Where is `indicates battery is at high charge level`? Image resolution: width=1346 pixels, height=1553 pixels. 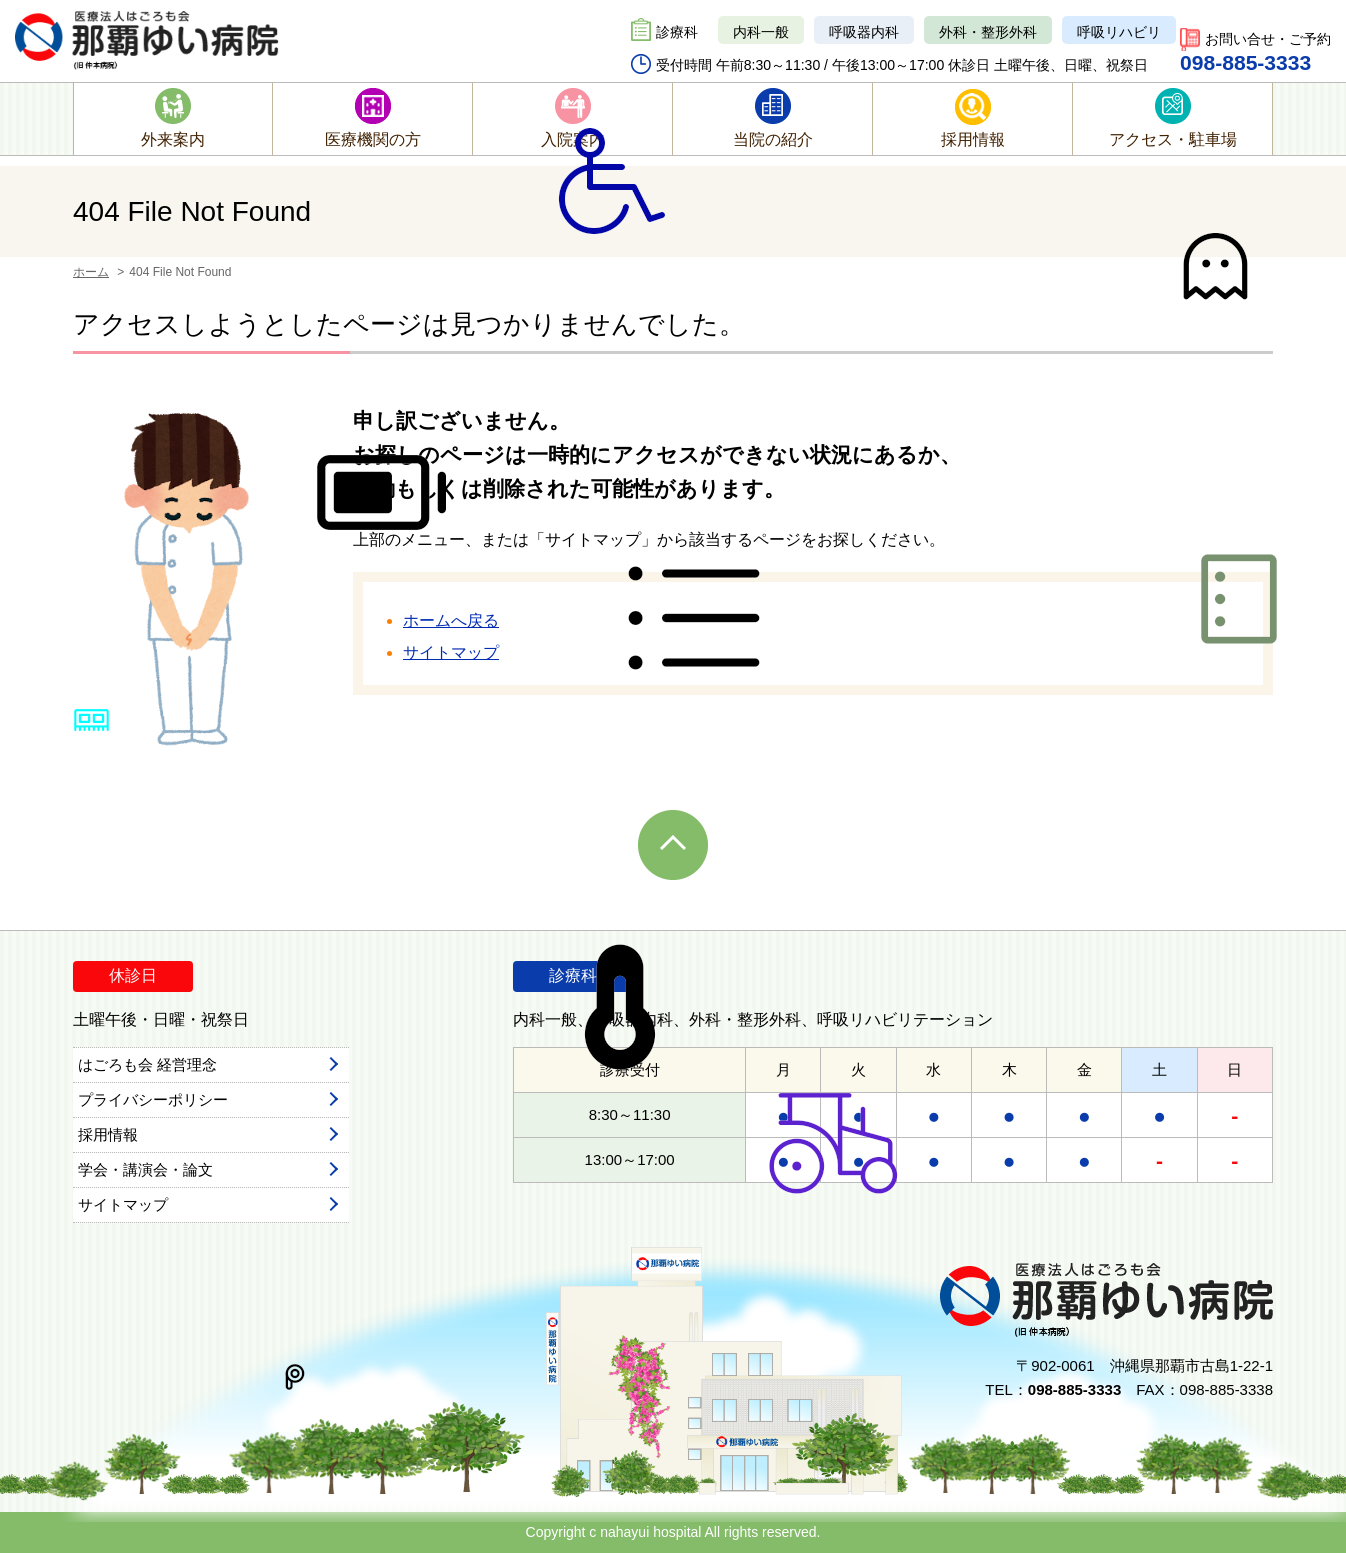 indicates battery is at high charge level is located at coordinates (379, 492).